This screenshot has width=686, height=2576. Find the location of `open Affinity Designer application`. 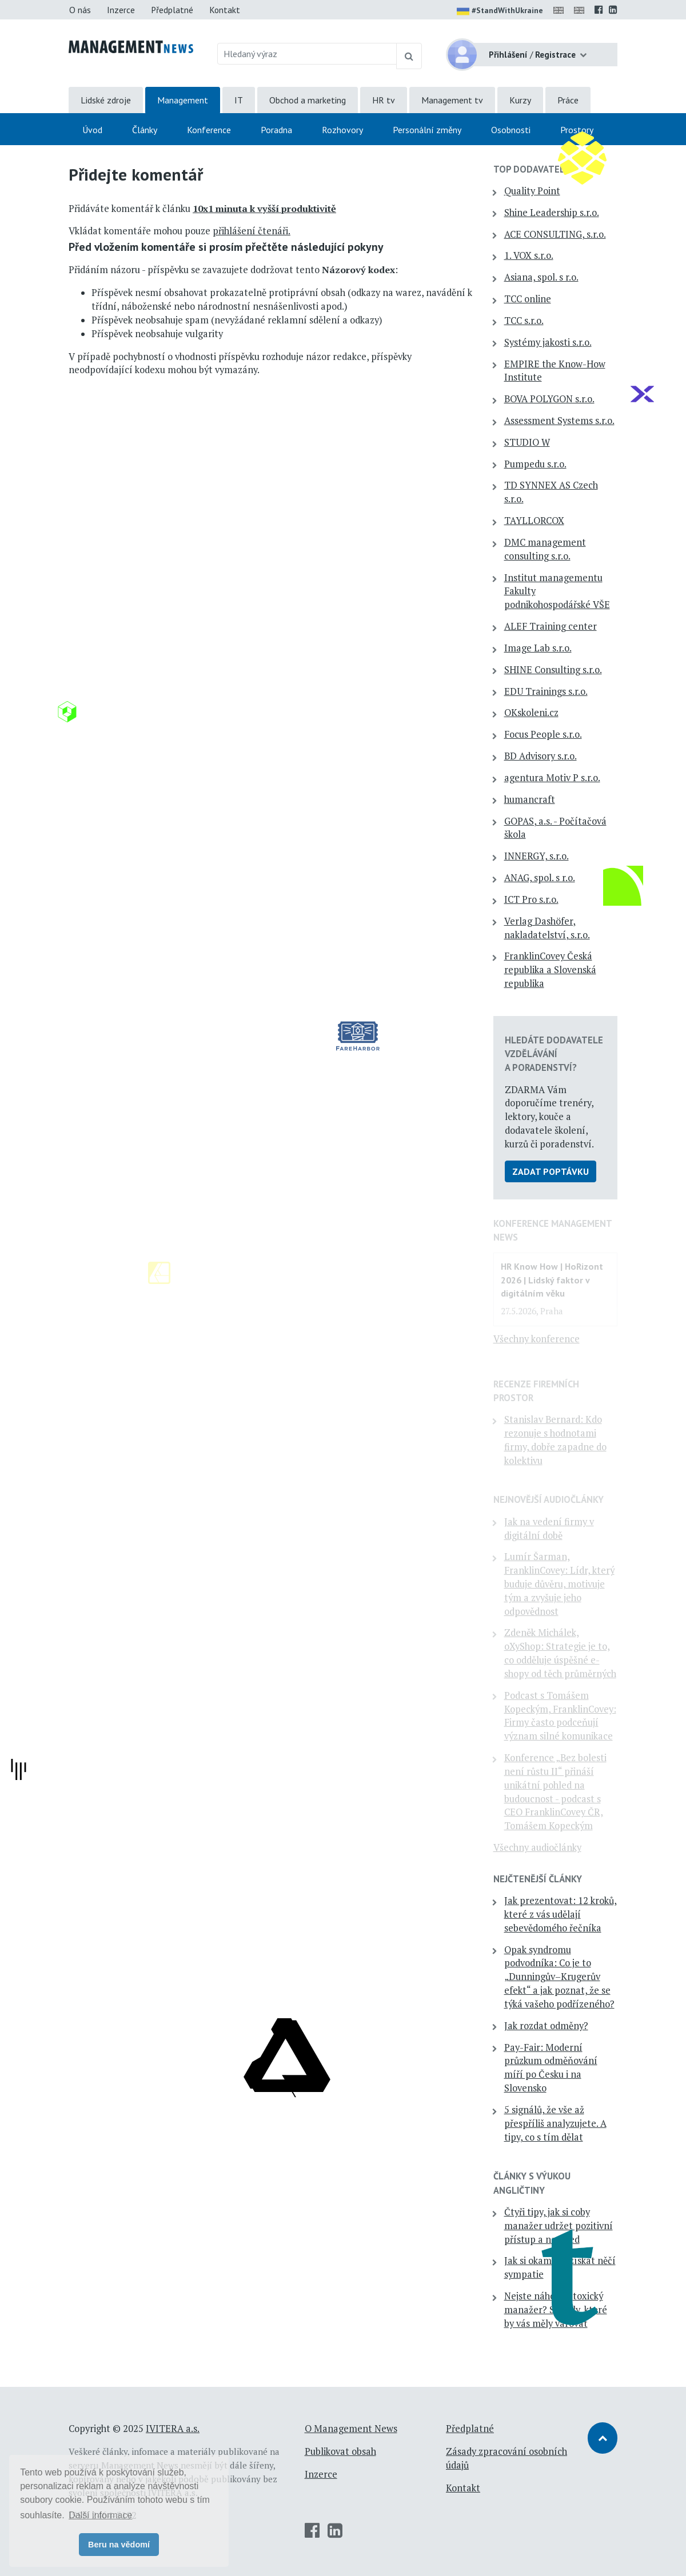

open Affinity Designer application is located at coordinates (159, 1273).